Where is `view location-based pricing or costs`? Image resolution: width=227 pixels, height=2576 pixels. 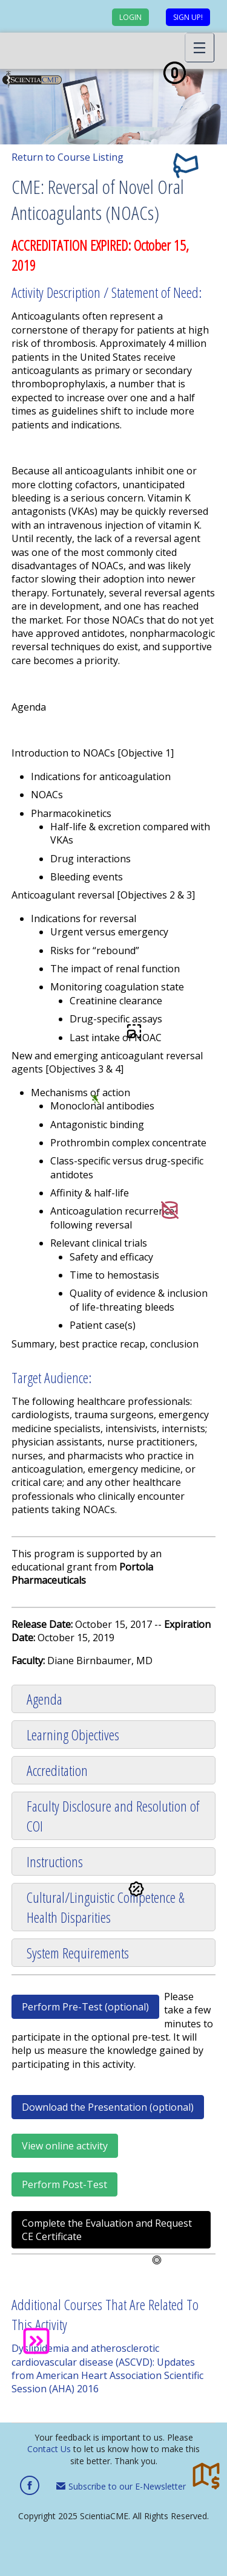
view location-based pricing or costs is located at coordinates (206, 2474).